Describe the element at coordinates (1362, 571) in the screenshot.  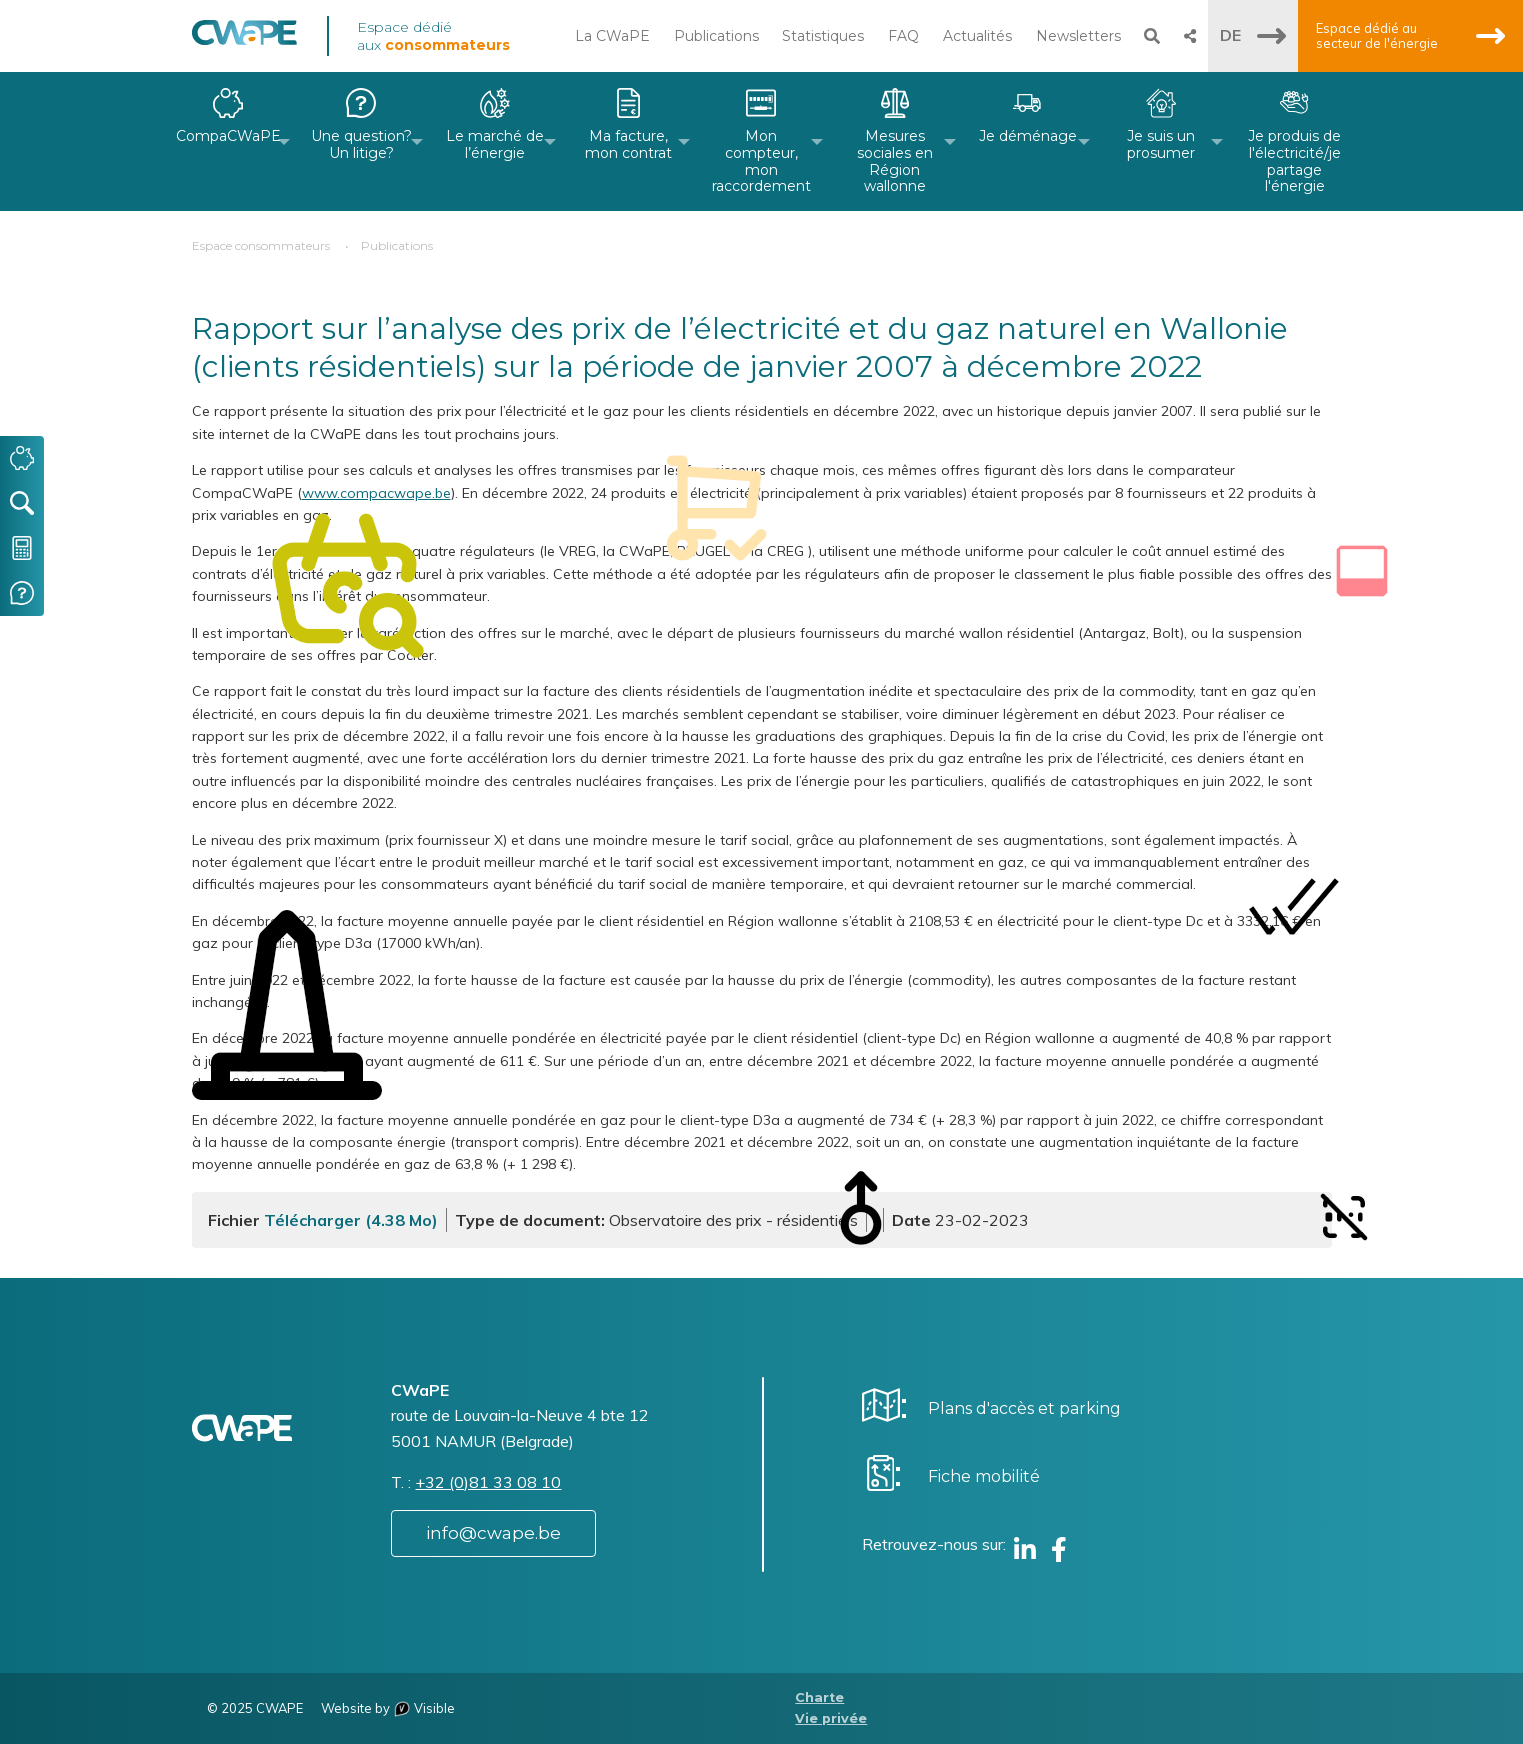
I see `toggle bottom panel visibility` at that location.